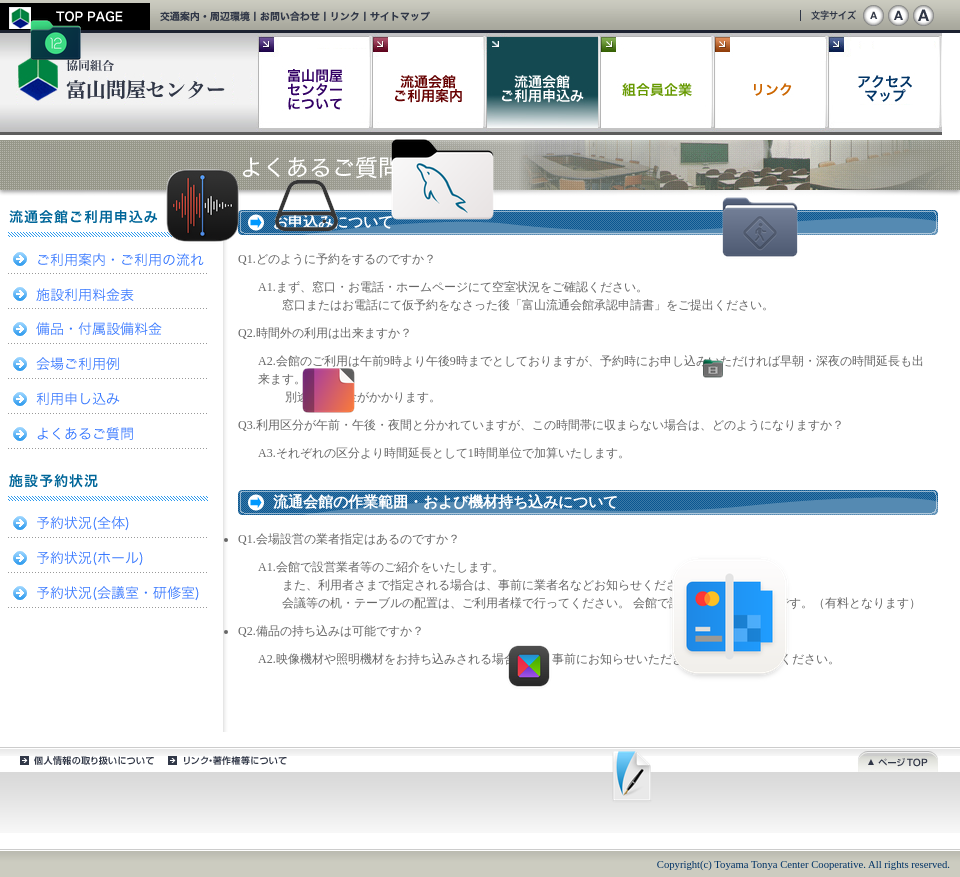 The width and height of the screenshot is (960, 877). Describe the element at coordinates (729, 616) in the screenshot. I see `open obfuscate app for redacting sensitive information` at that location.